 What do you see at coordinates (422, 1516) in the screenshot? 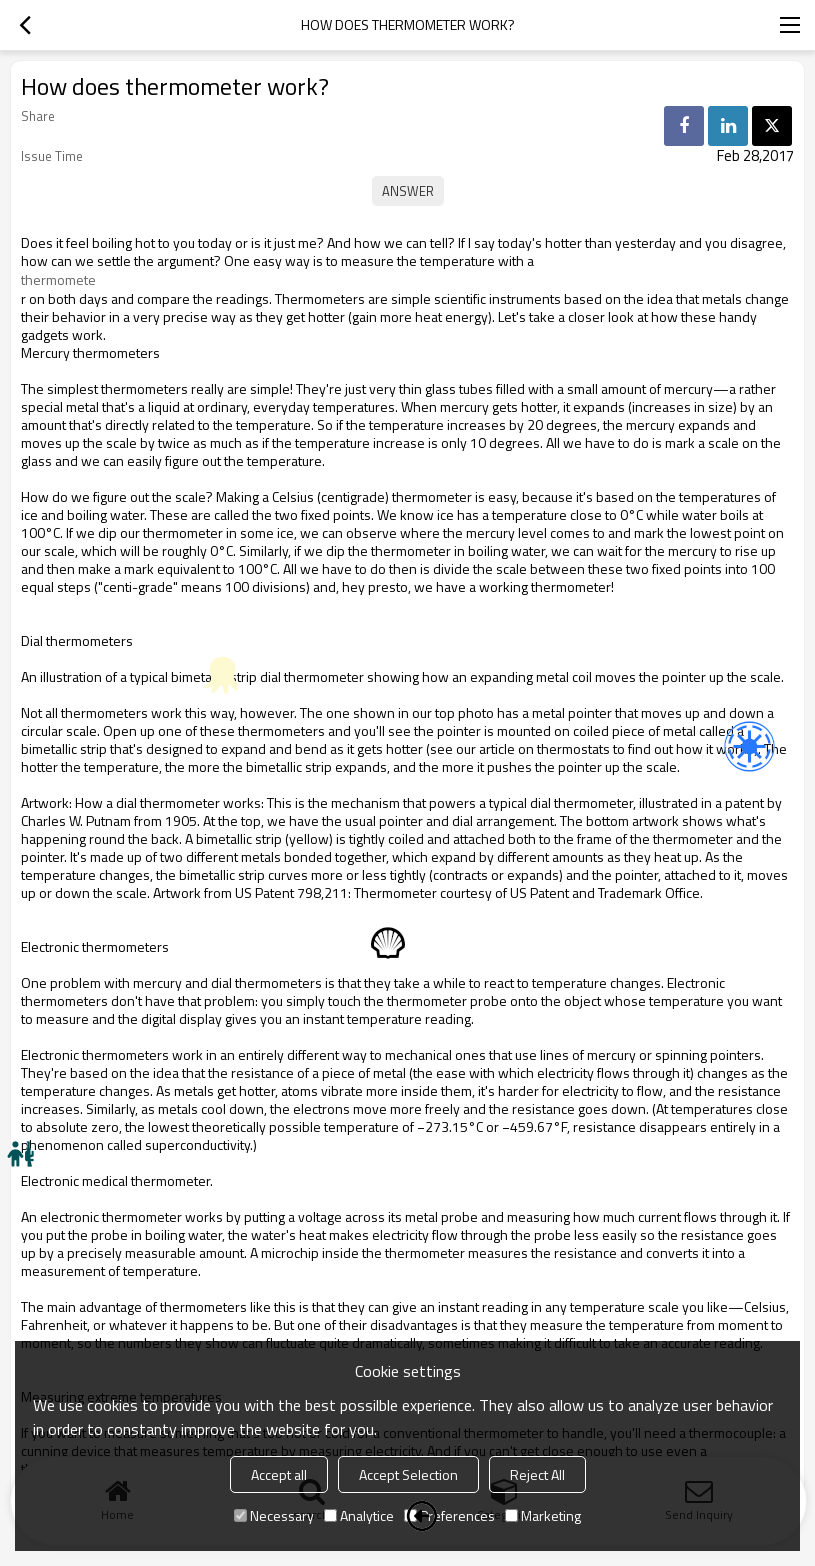
I see `go back to the previous screen` at bounding box center [422, 1516].